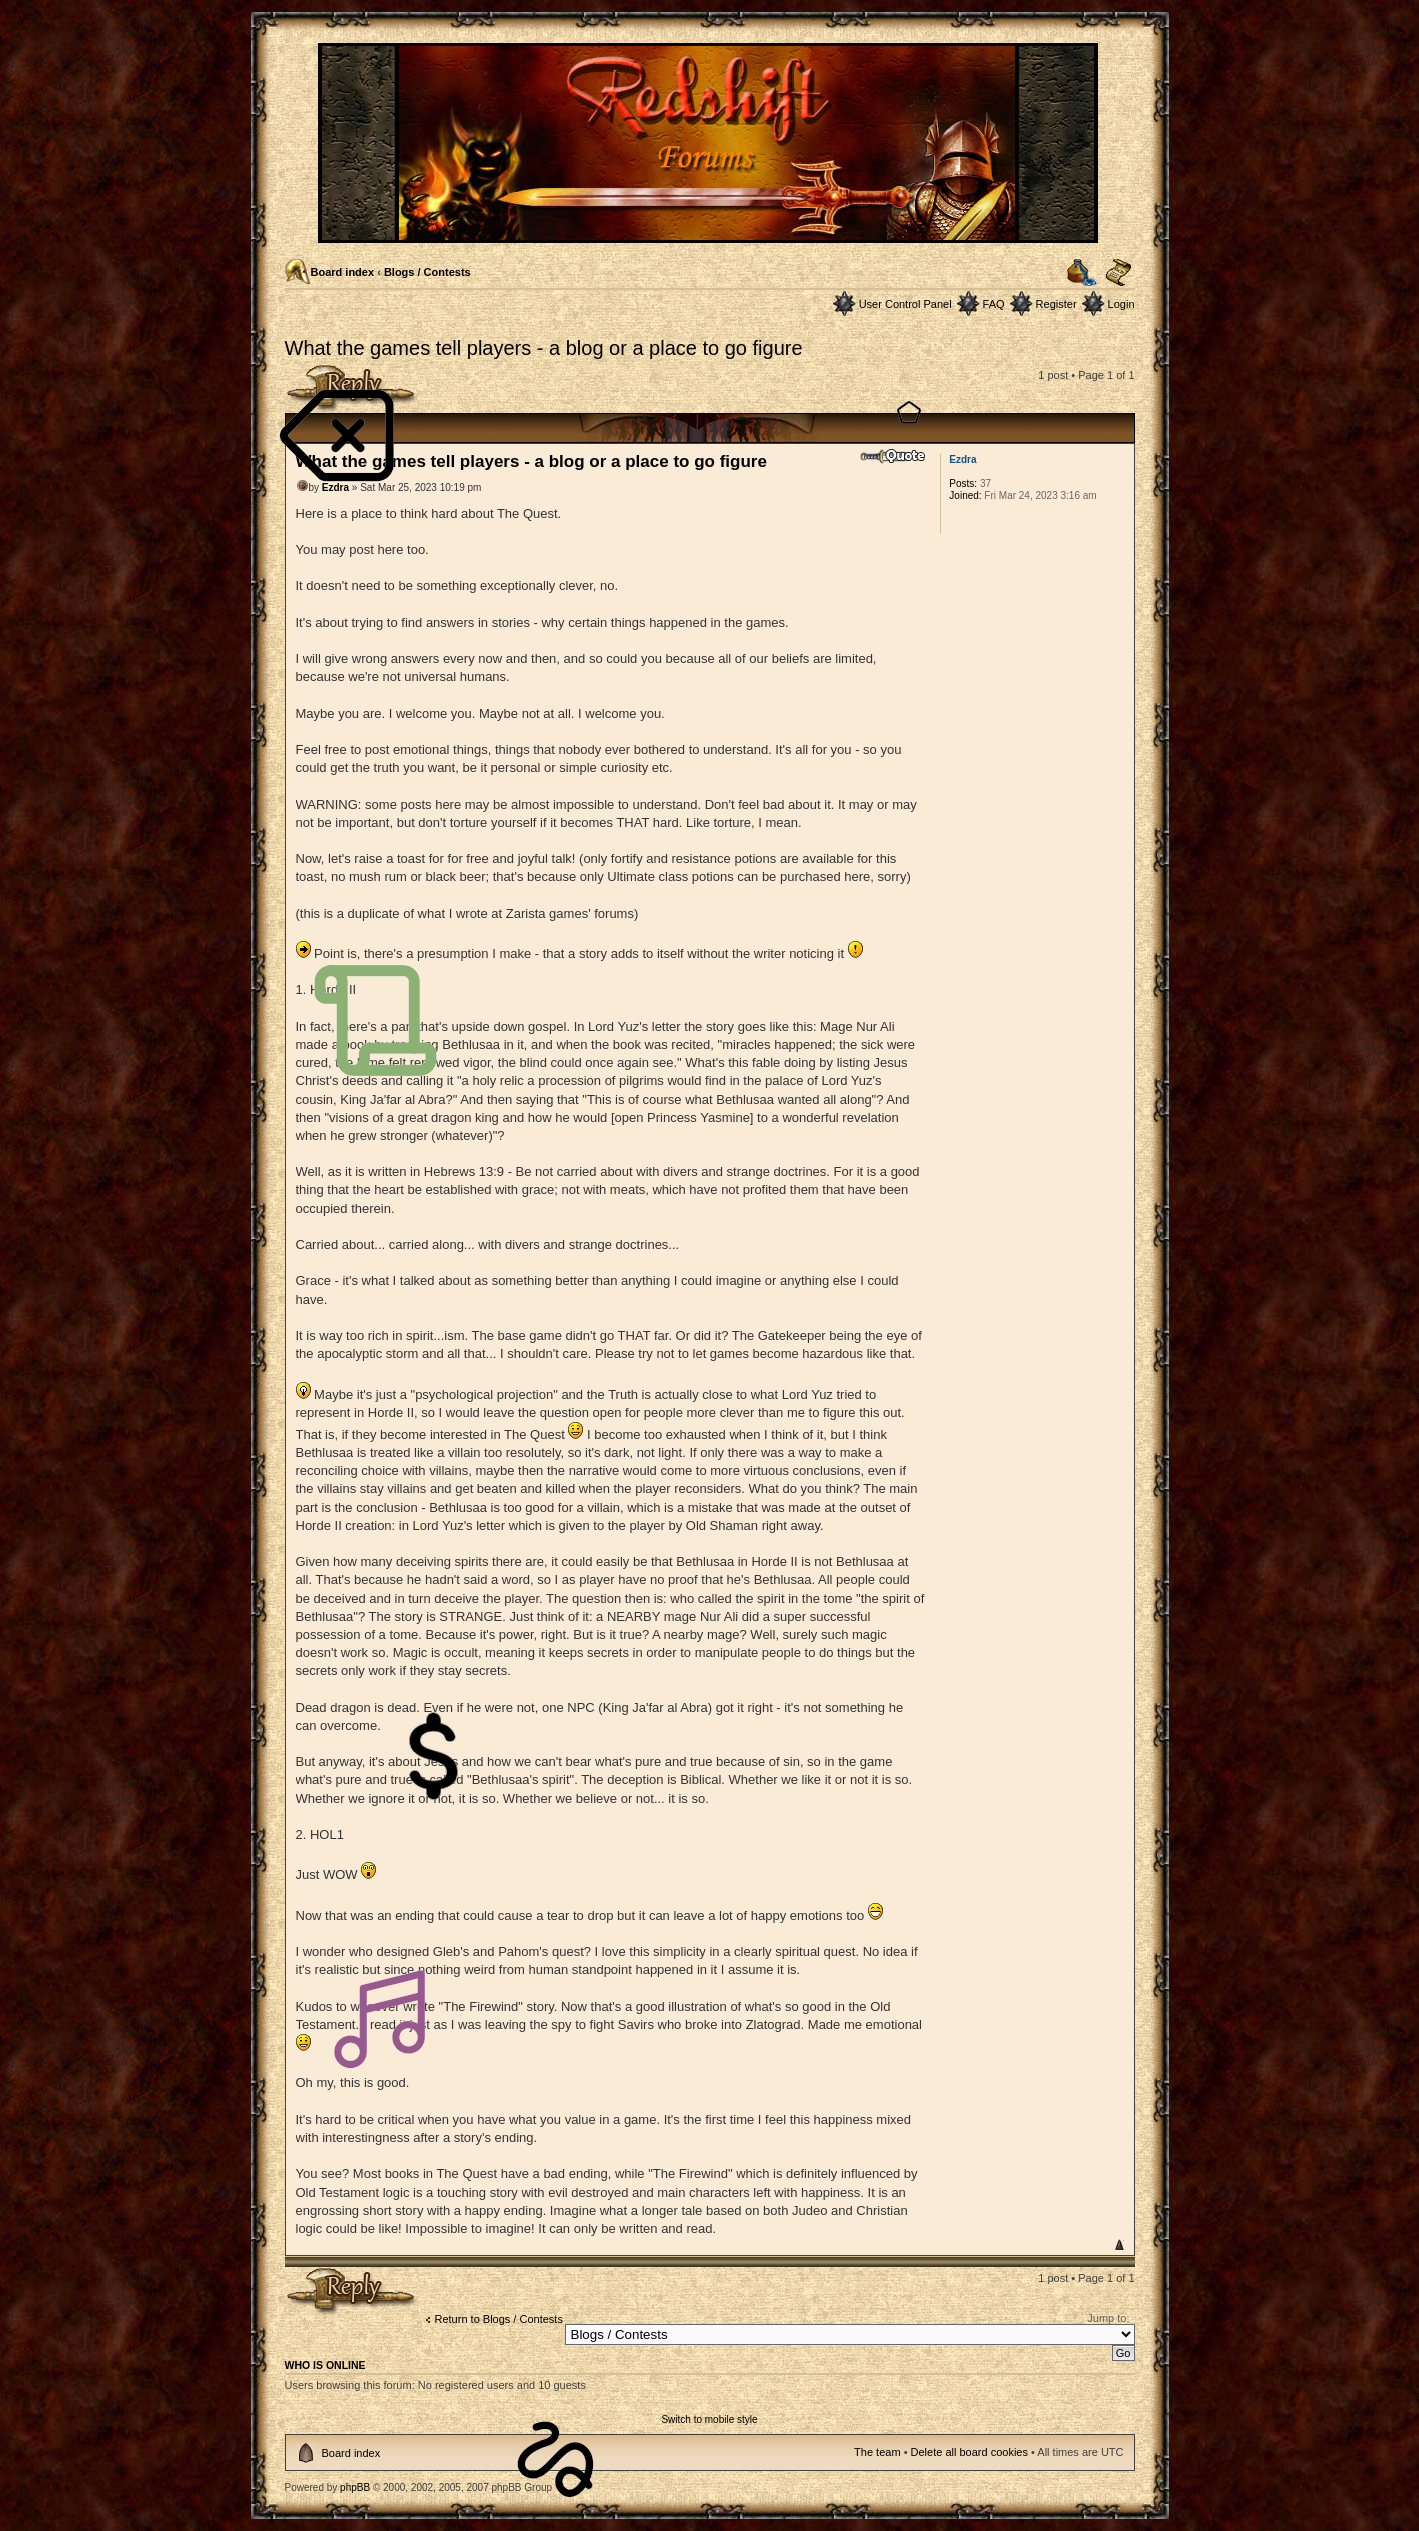 This screenshot has width=1419, height=2531. Describe the element at coordinates (335, 435) in the screenshot. I see `delete the previous character` at that location.